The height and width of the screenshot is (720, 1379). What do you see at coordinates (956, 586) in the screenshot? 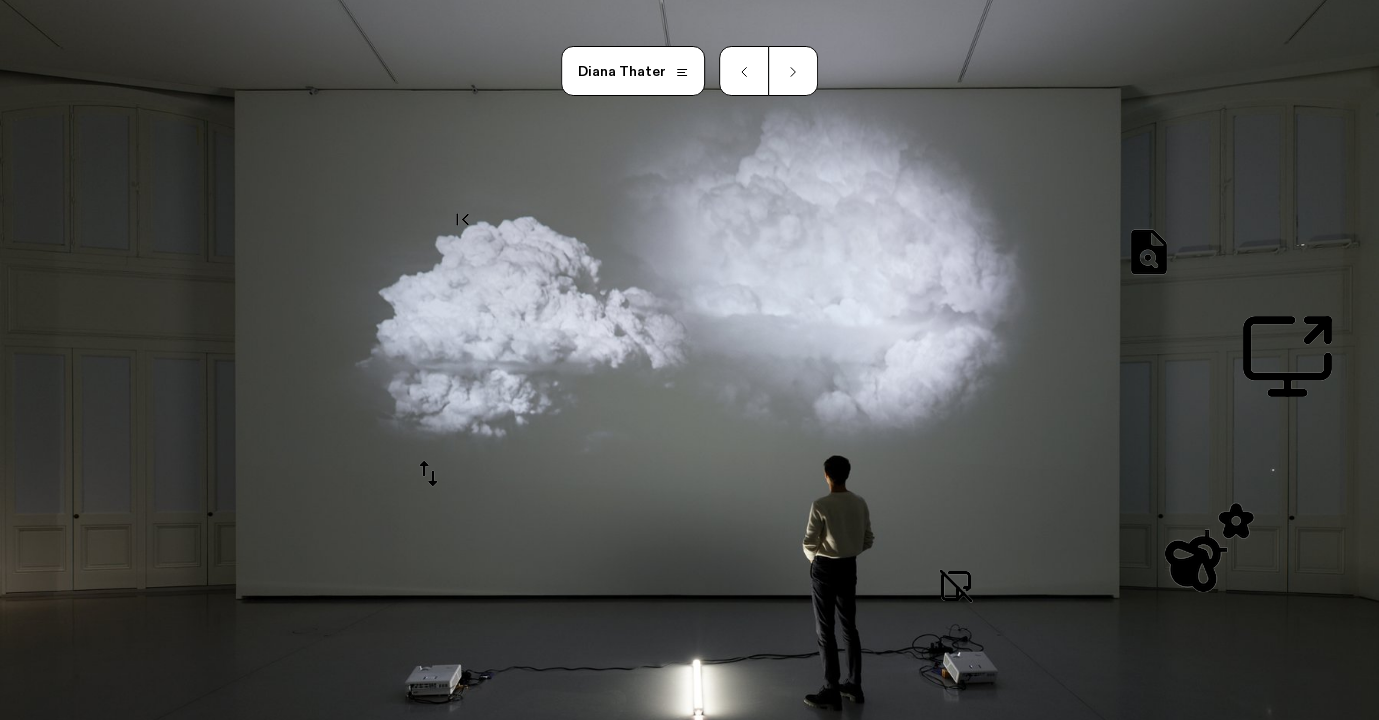
I see `notes feature is disabled or unavailable` at bounding box center [956, 586].